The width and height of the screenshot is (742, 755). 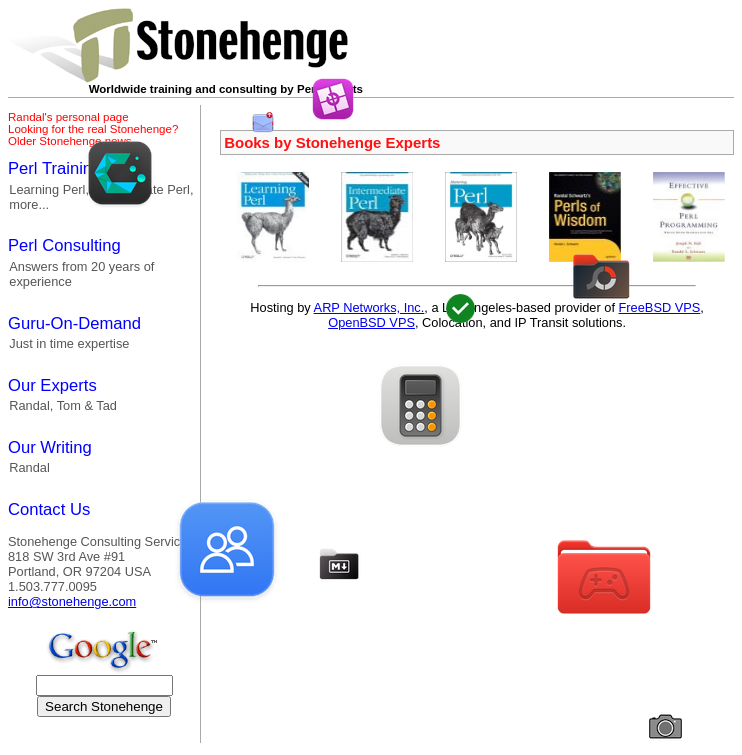 I want to click on open wallstreet control app, so click(x=333, y=99).